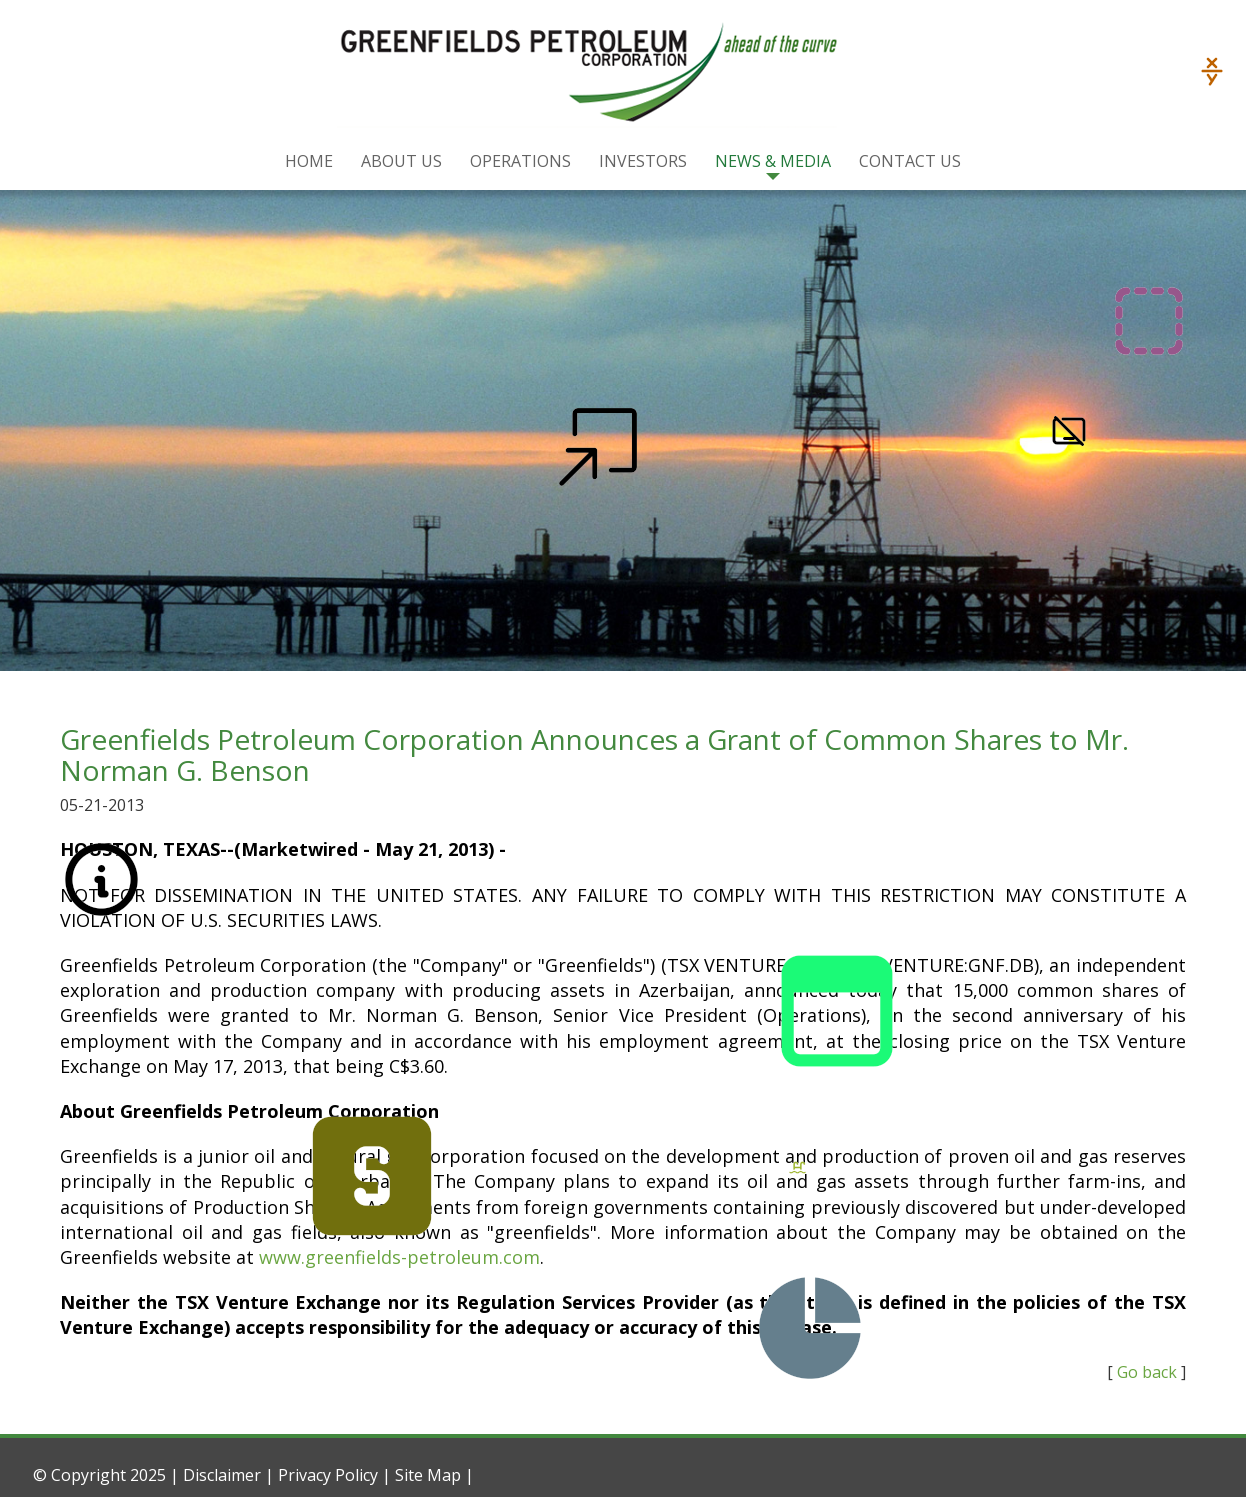 The image size is (1246, 1497). Describe the element at coordinates (372, 1176) in the screenshot. I see `indicates a section or item labeled "S"` at that location.